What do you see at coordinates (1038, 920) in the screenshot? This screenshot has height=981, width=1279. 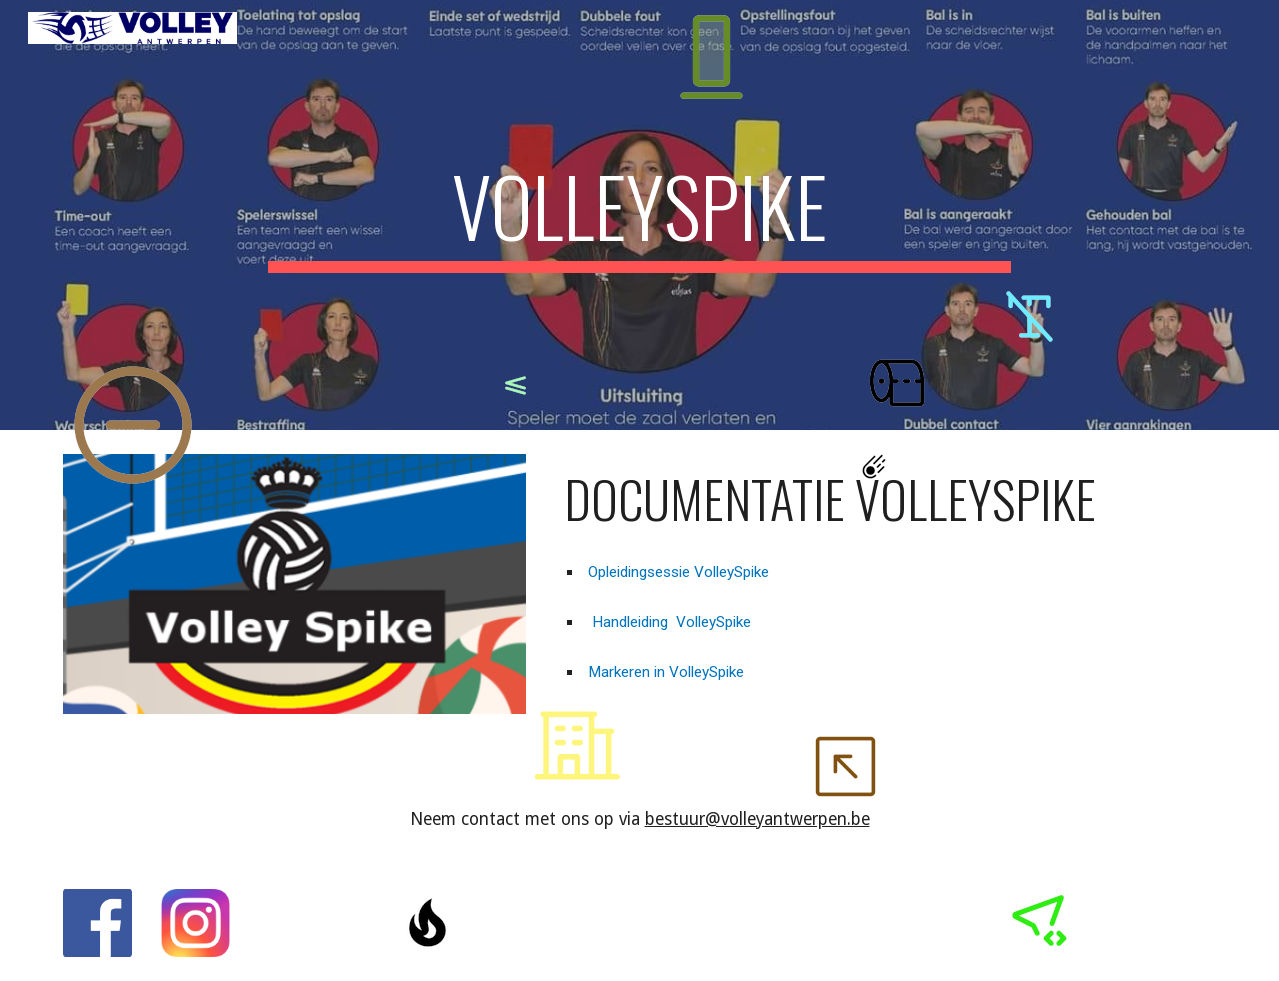 I see `access location-based developer tools` at bounding box center [1038, 920].